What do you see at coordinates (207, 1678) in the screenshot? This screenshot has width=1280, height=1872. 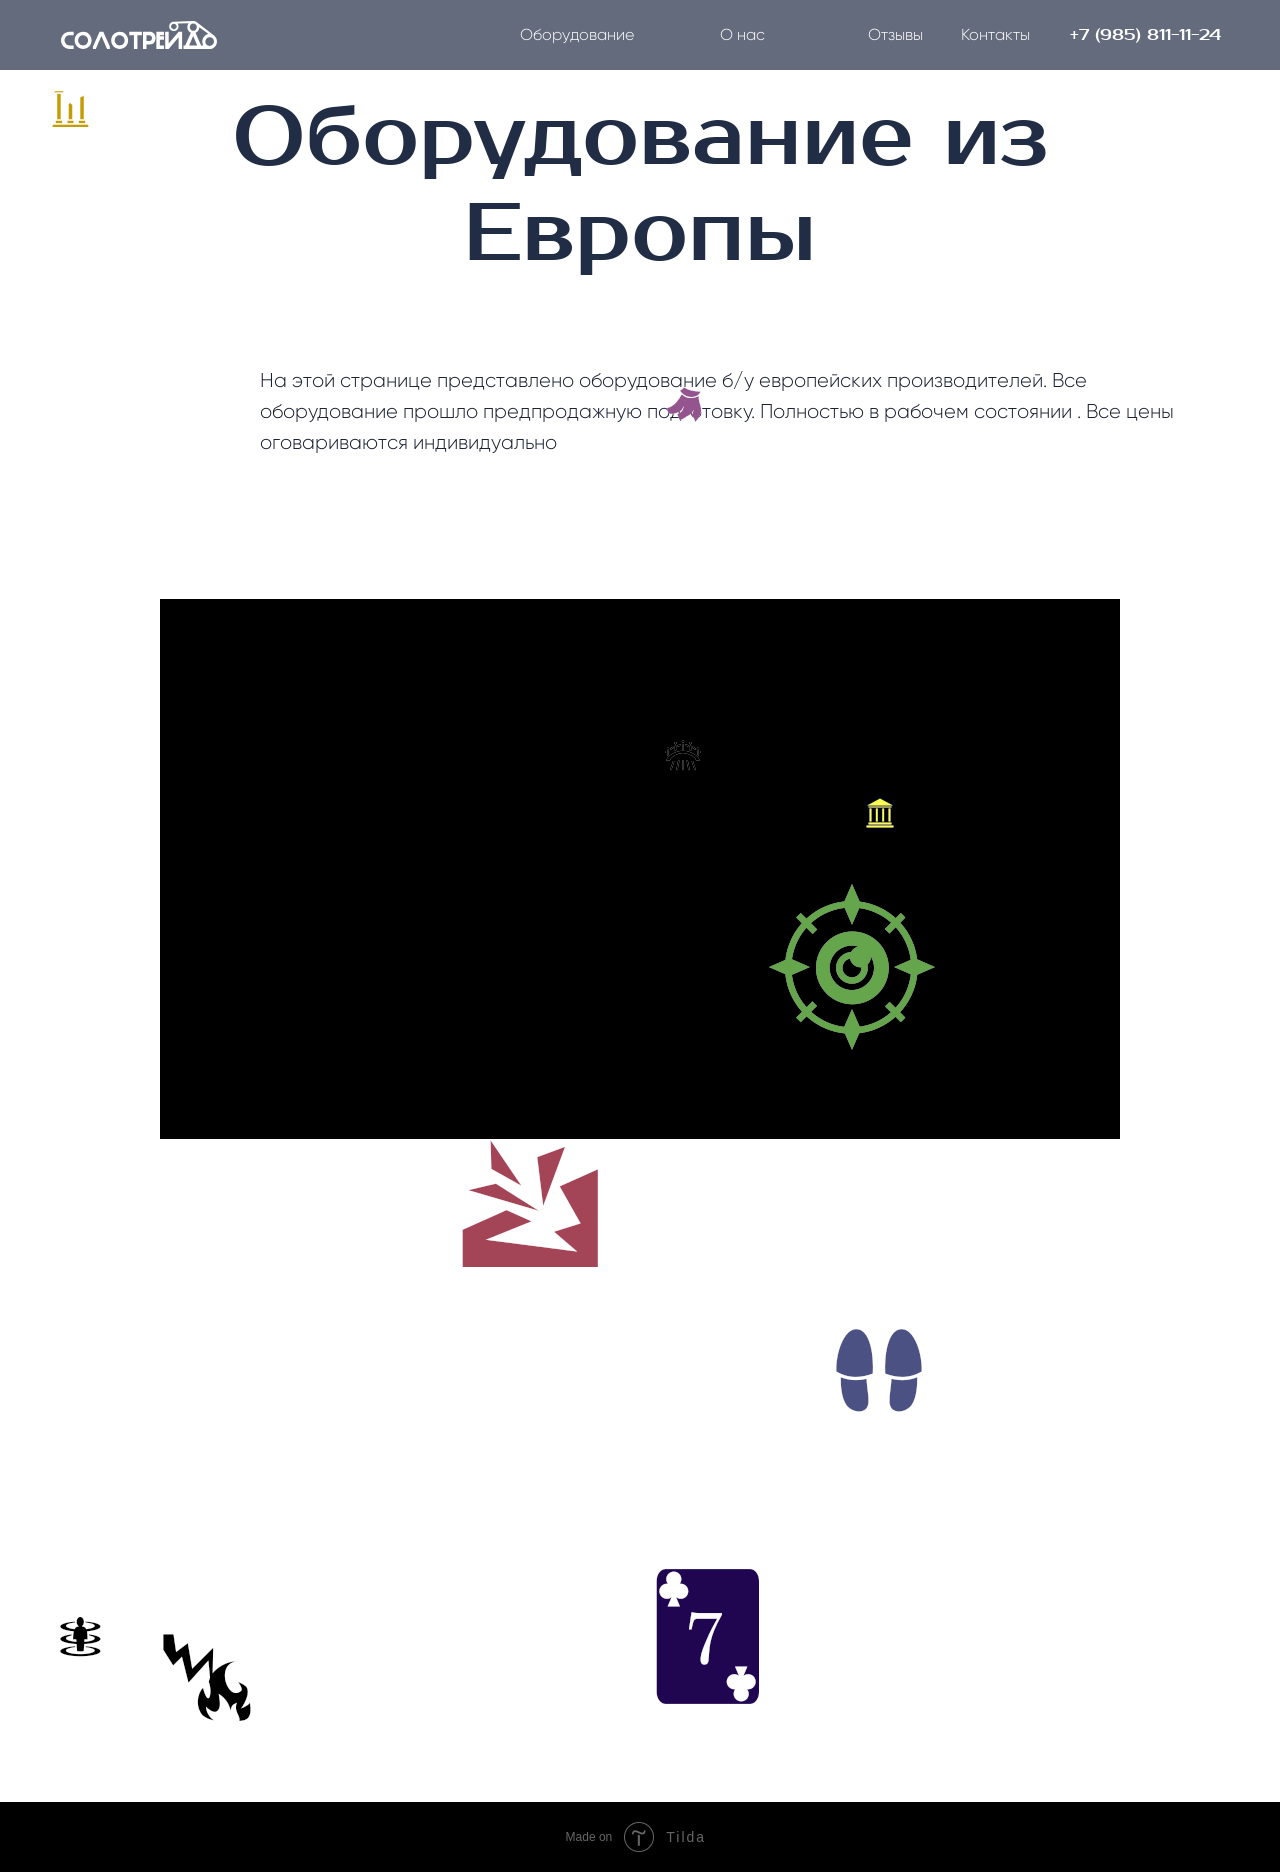 I see `activate lightning fire attack or spell` at bounding box center [207, 1678].